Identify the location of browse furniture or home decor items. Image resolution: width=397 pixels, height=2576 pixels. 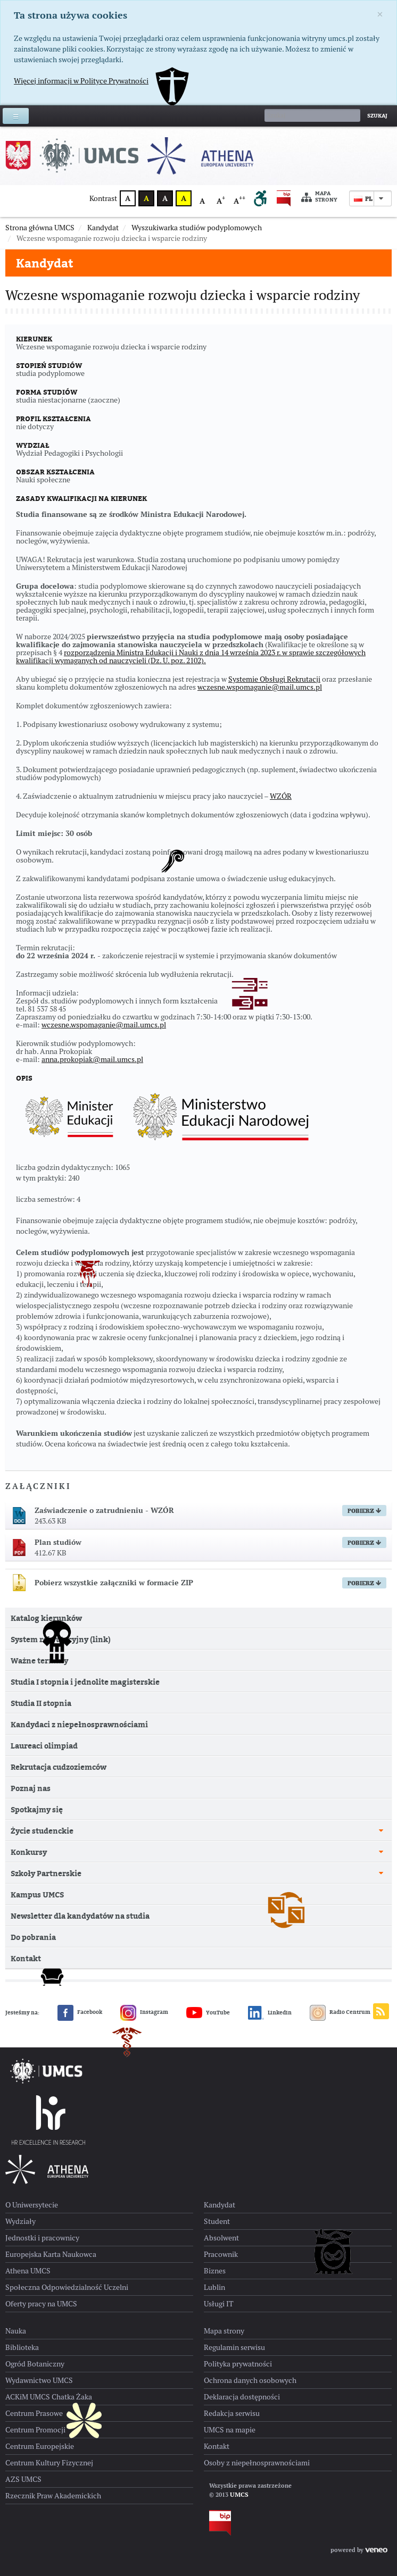
(52, 1977).